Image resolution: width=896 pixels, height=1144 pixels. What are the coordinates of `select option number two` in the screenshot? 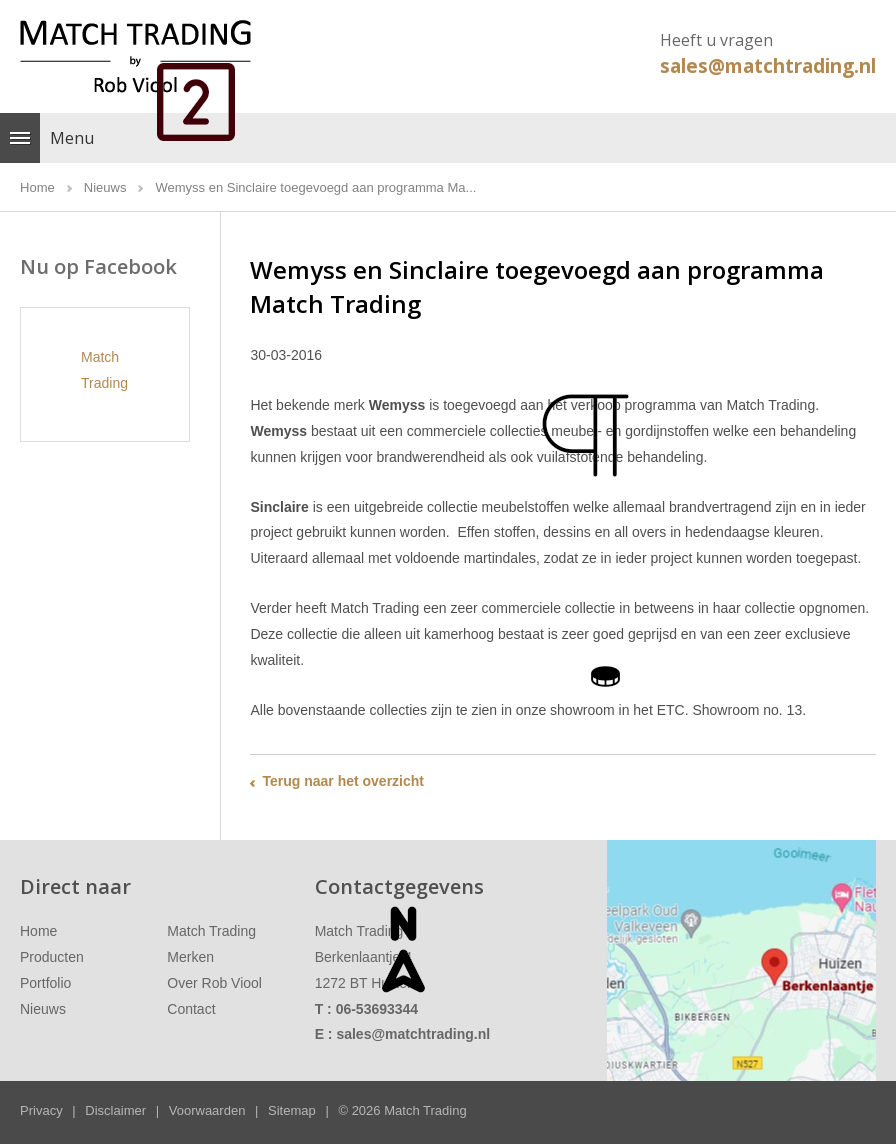 It's located at (196, 102).